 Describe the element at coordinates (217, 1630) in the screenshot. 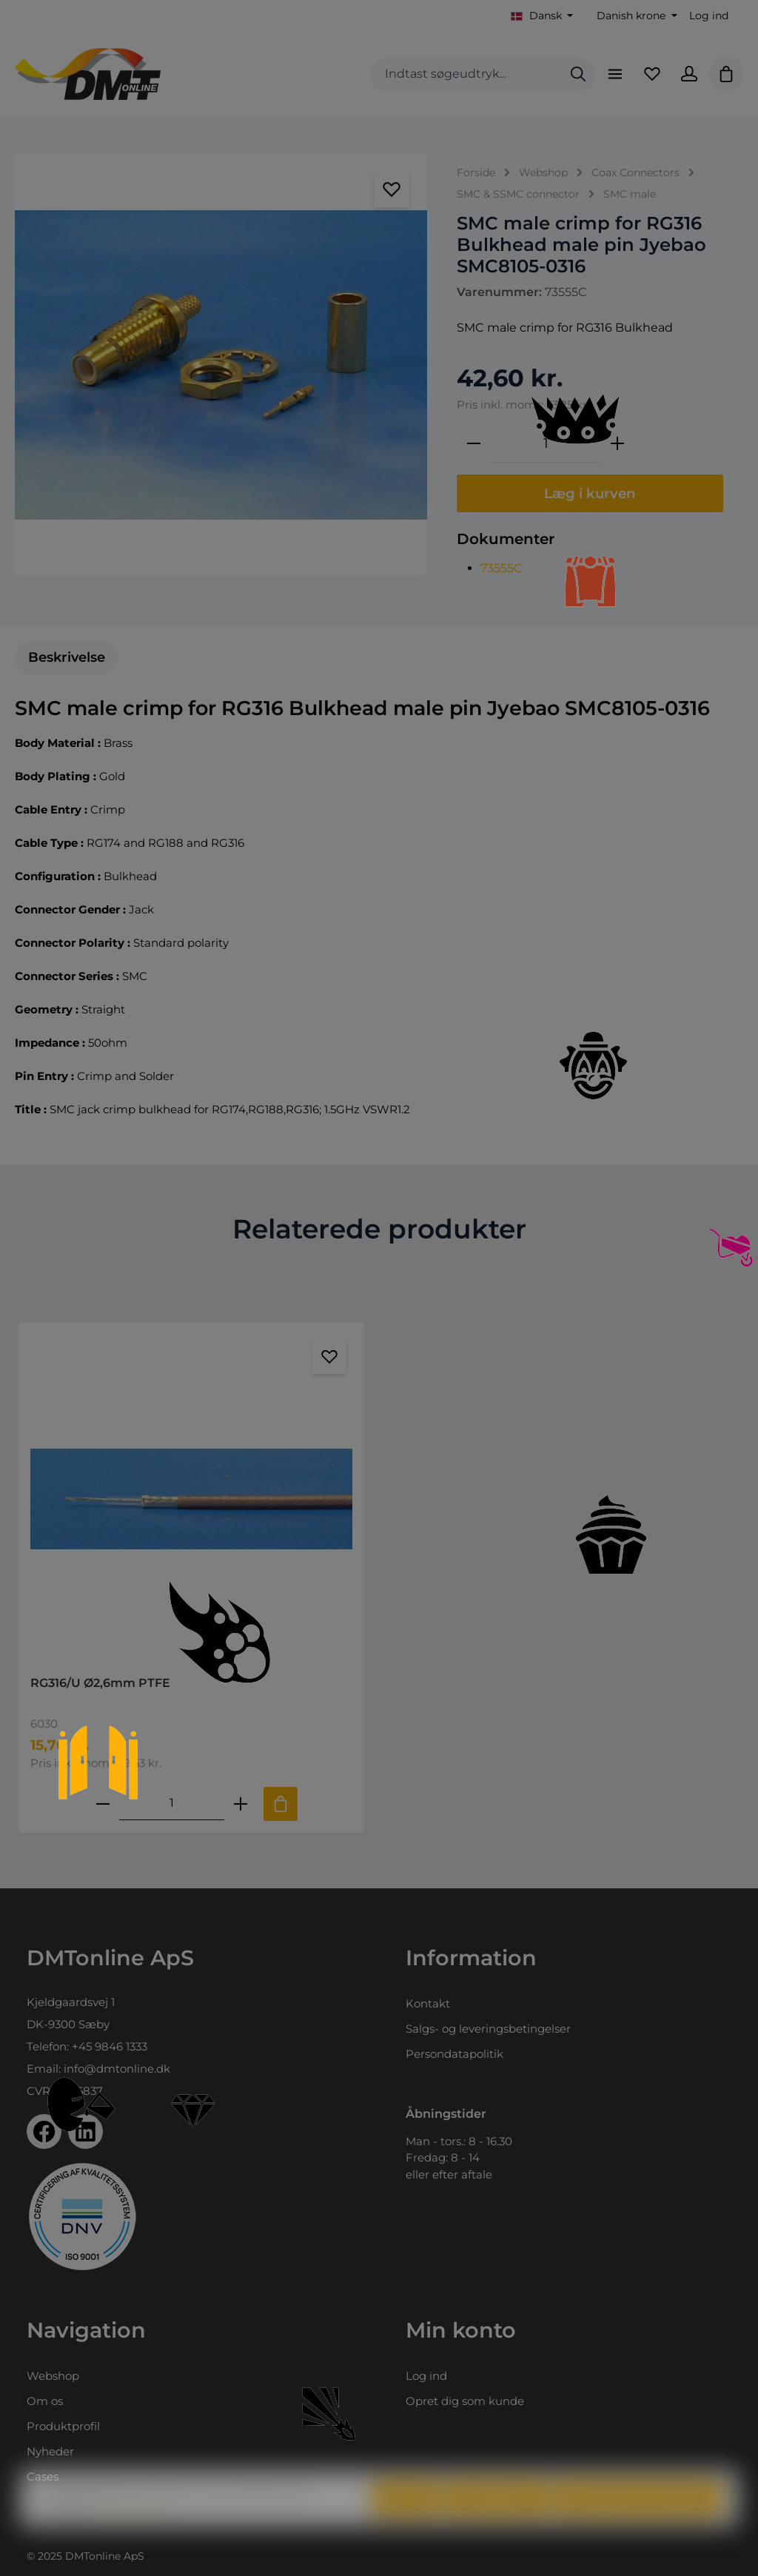

I see `activate fire or burn effect in game` at that location.